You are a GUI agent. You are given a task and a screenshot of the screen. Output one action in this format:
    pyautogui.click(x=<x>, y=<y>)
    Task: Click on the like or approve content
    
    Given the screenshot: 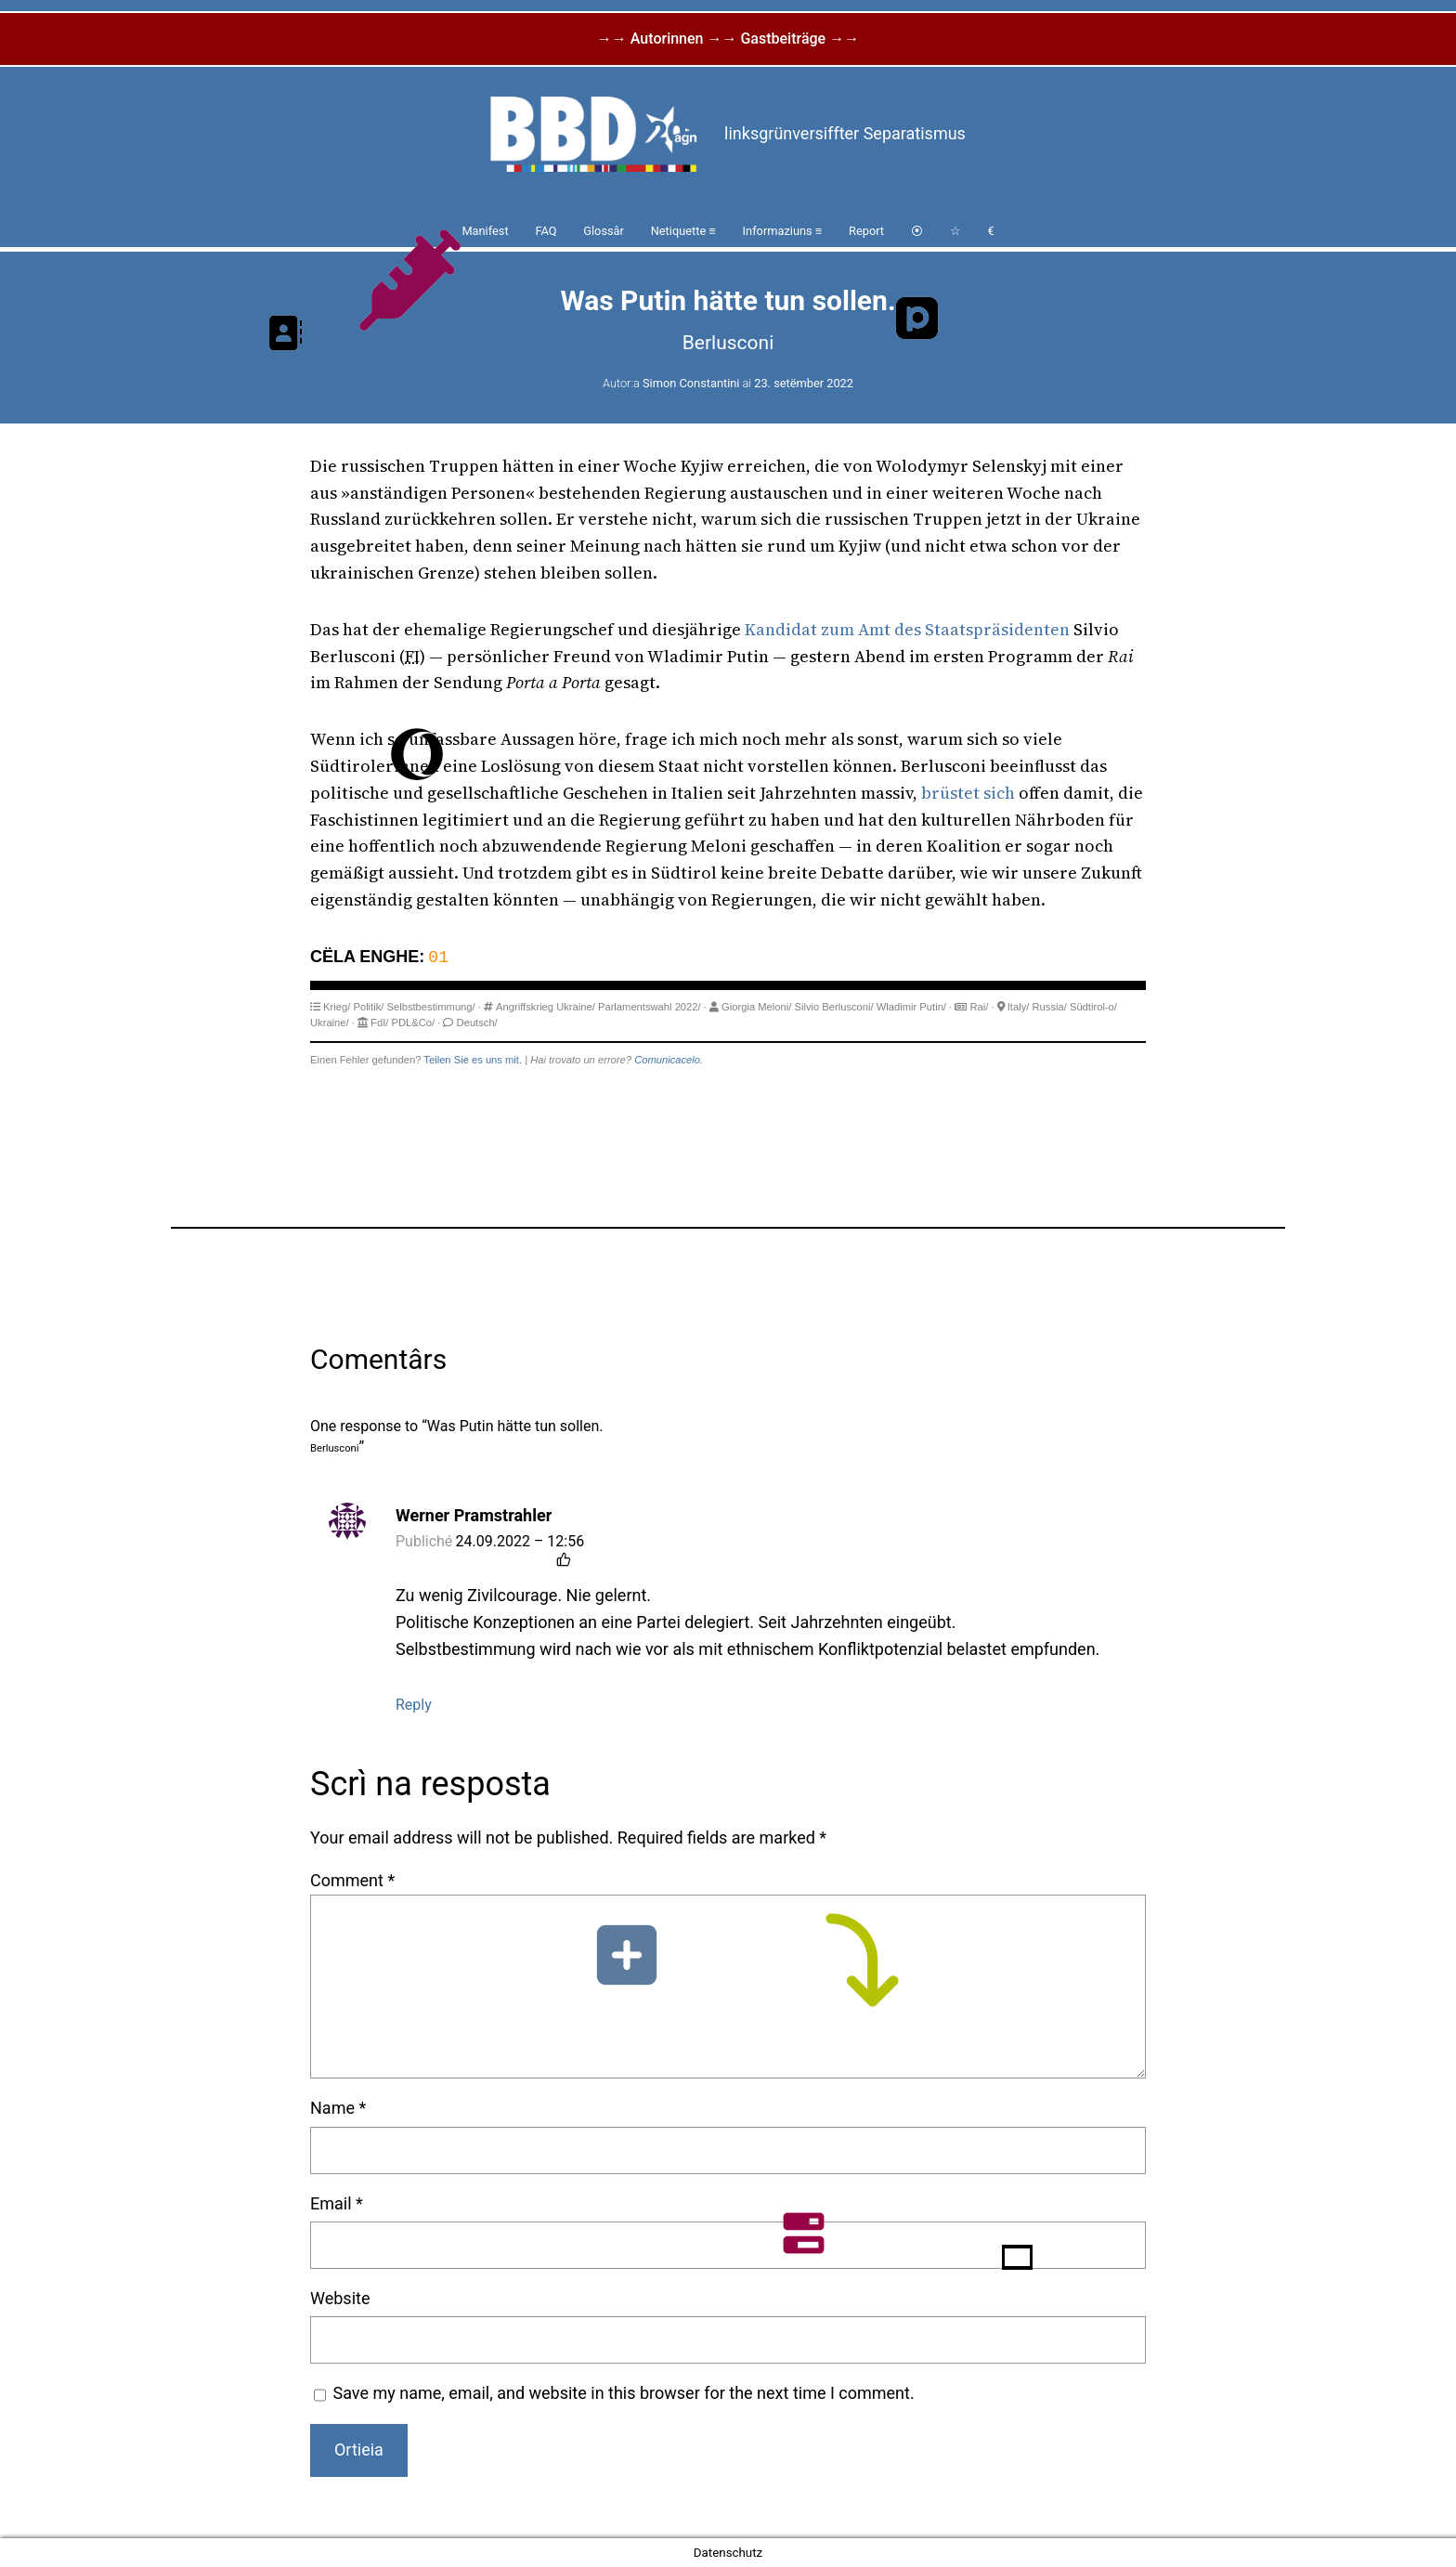 What is the action you would take?
    pyautogui.click(x=564, y=1559)
    